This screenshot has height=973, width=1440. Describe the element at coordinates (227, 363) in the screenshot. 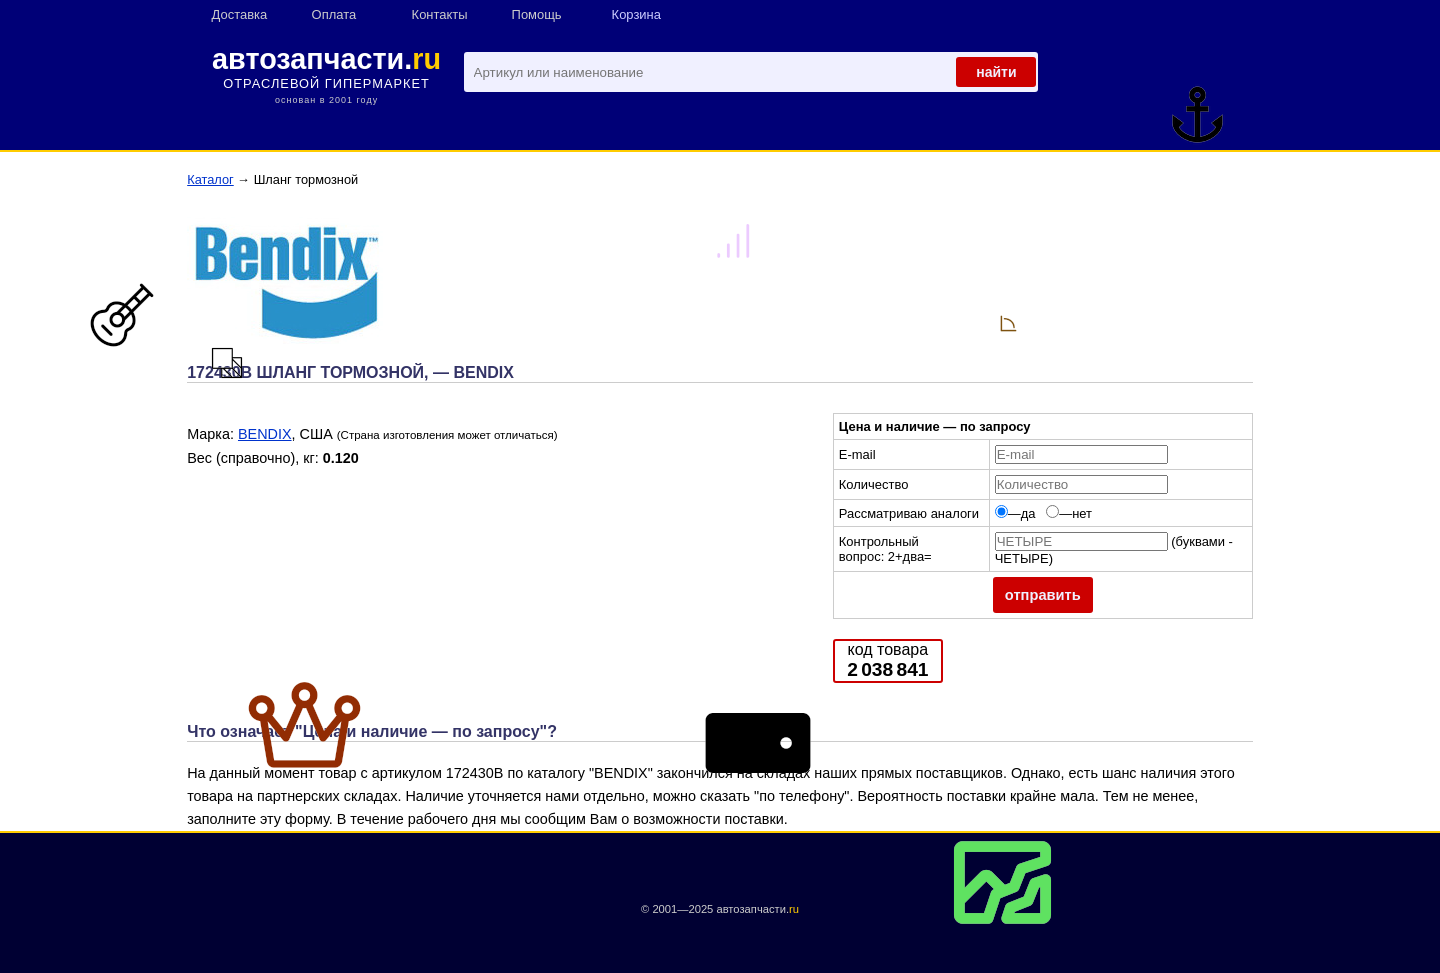

I see `remove or subtract a selected item` at that location.